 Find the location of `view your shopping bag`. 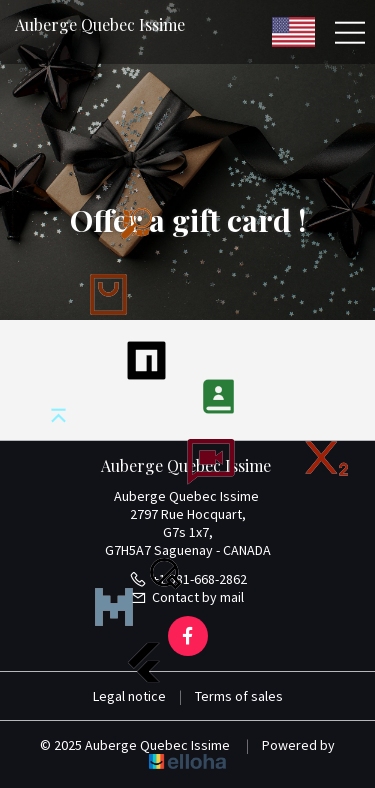

view your shopping bag is located at coordinates (108, 294).